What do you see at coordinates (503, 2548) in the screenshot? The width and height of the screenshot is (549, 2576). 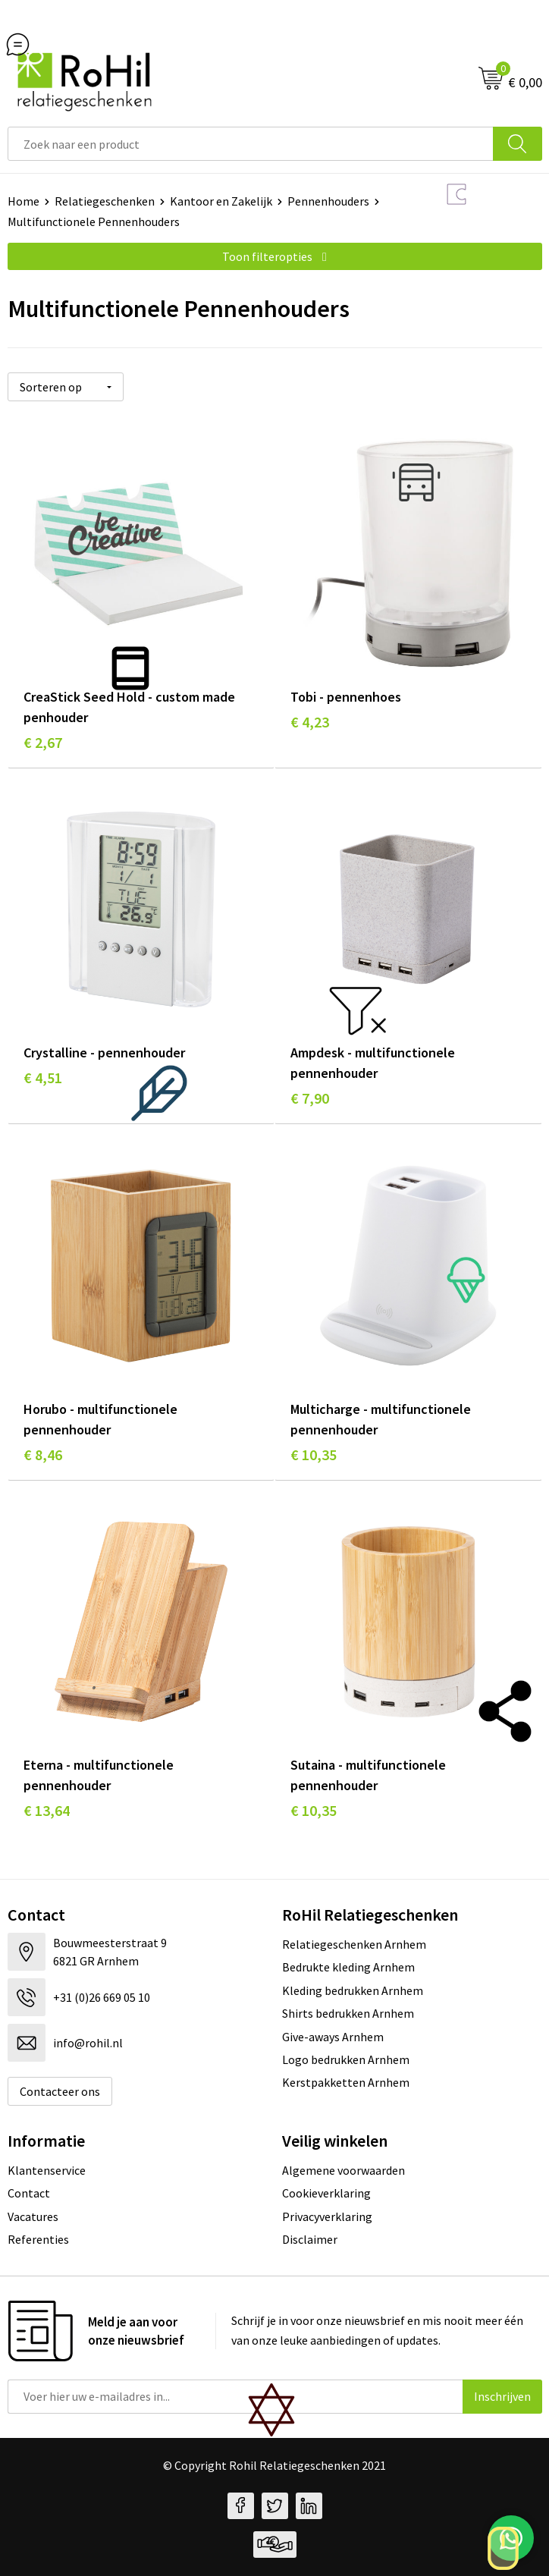 I see `adjust mouse or cursor settings` at bounding box center [503, 2548].